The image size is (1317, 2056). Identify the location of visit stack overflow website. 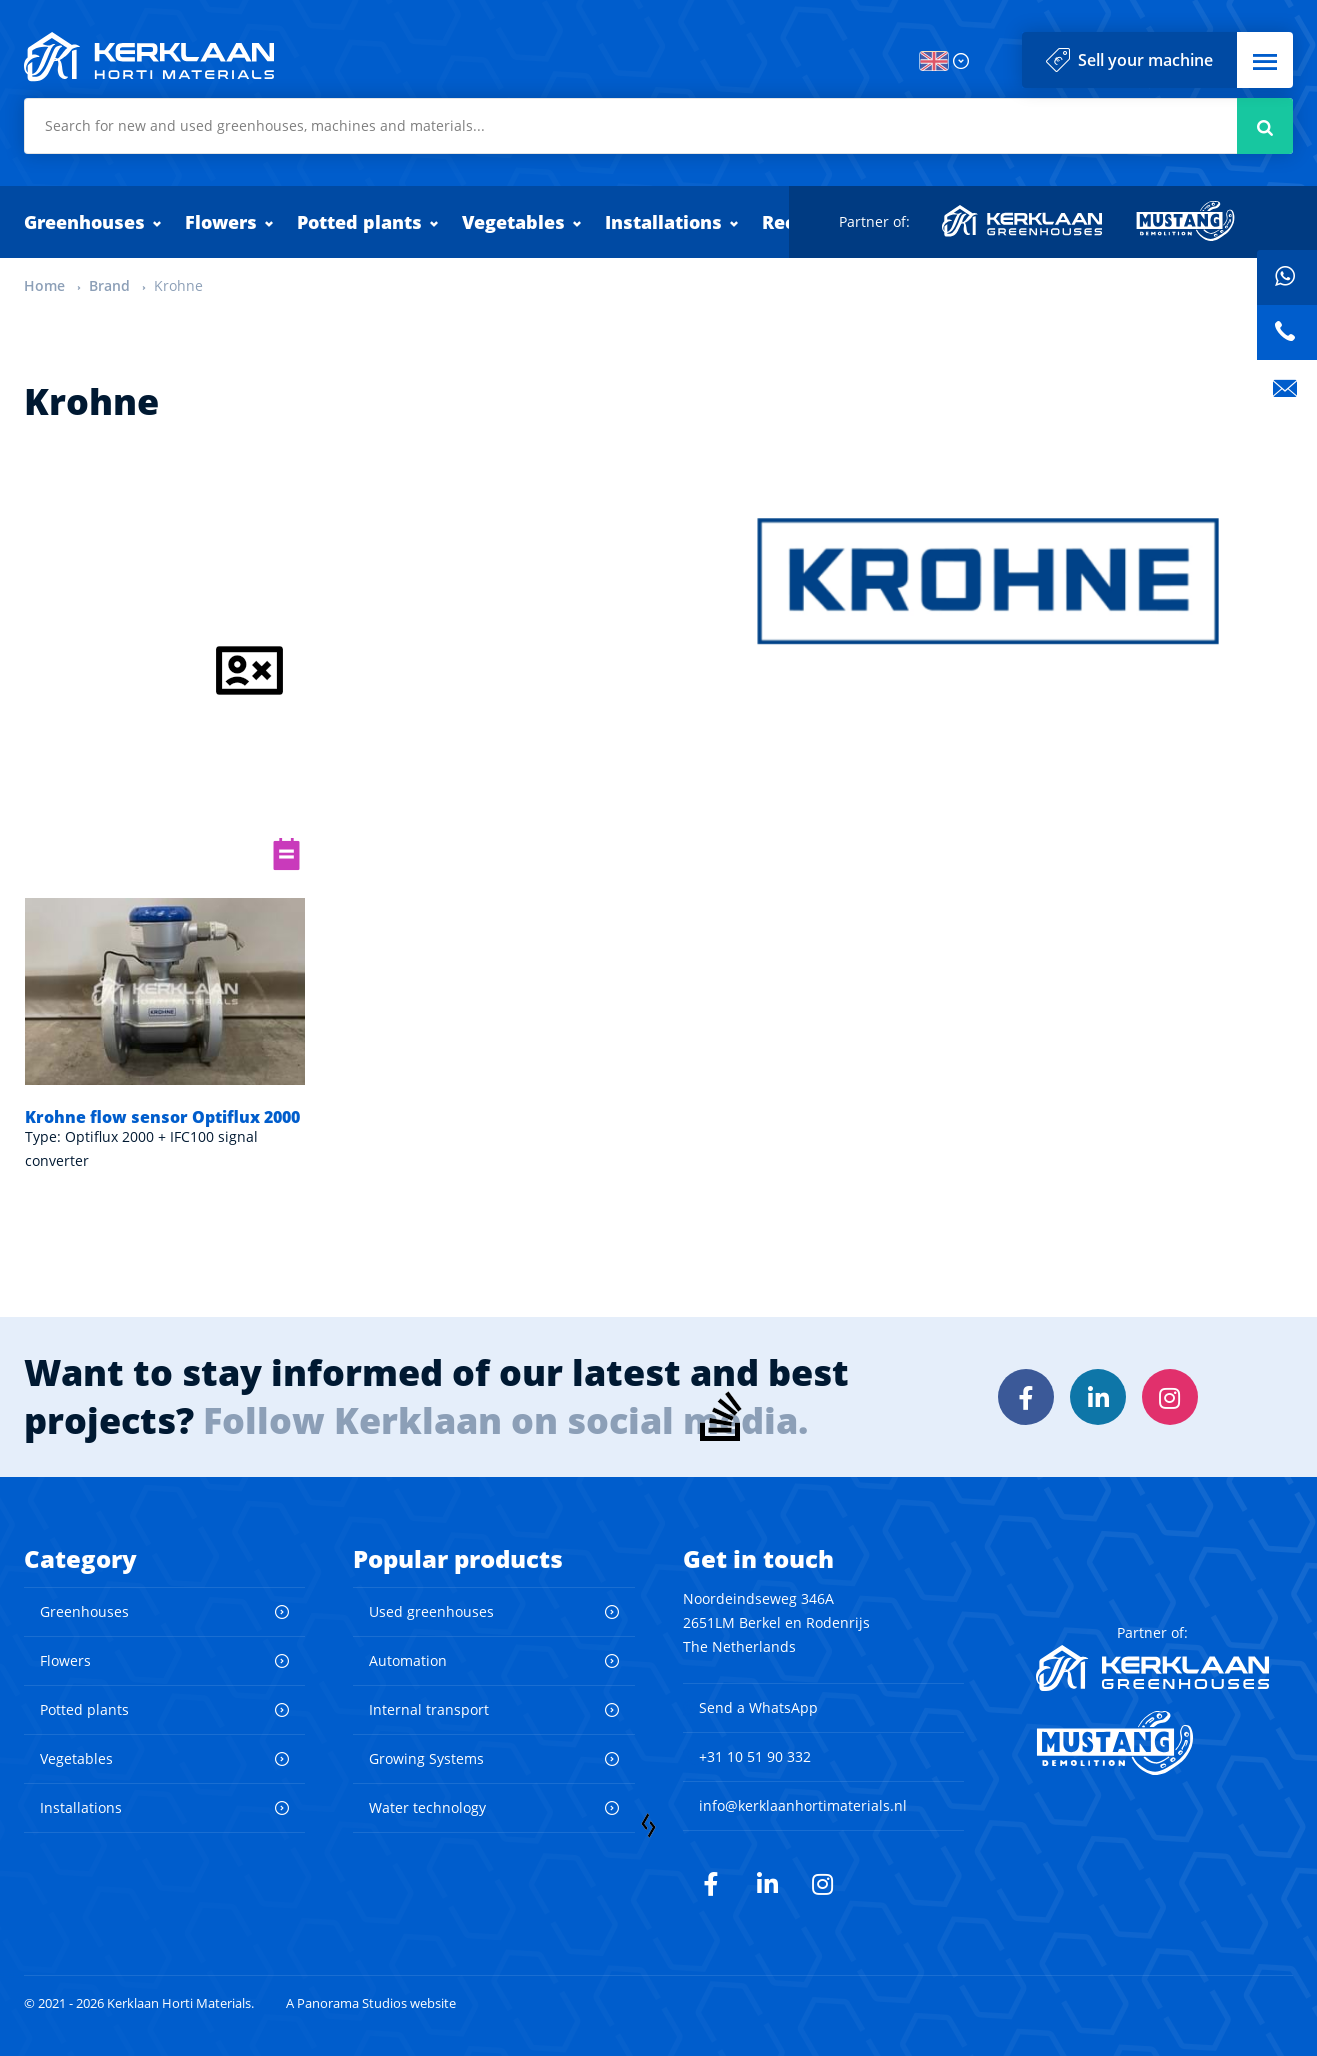
(720, 1416).